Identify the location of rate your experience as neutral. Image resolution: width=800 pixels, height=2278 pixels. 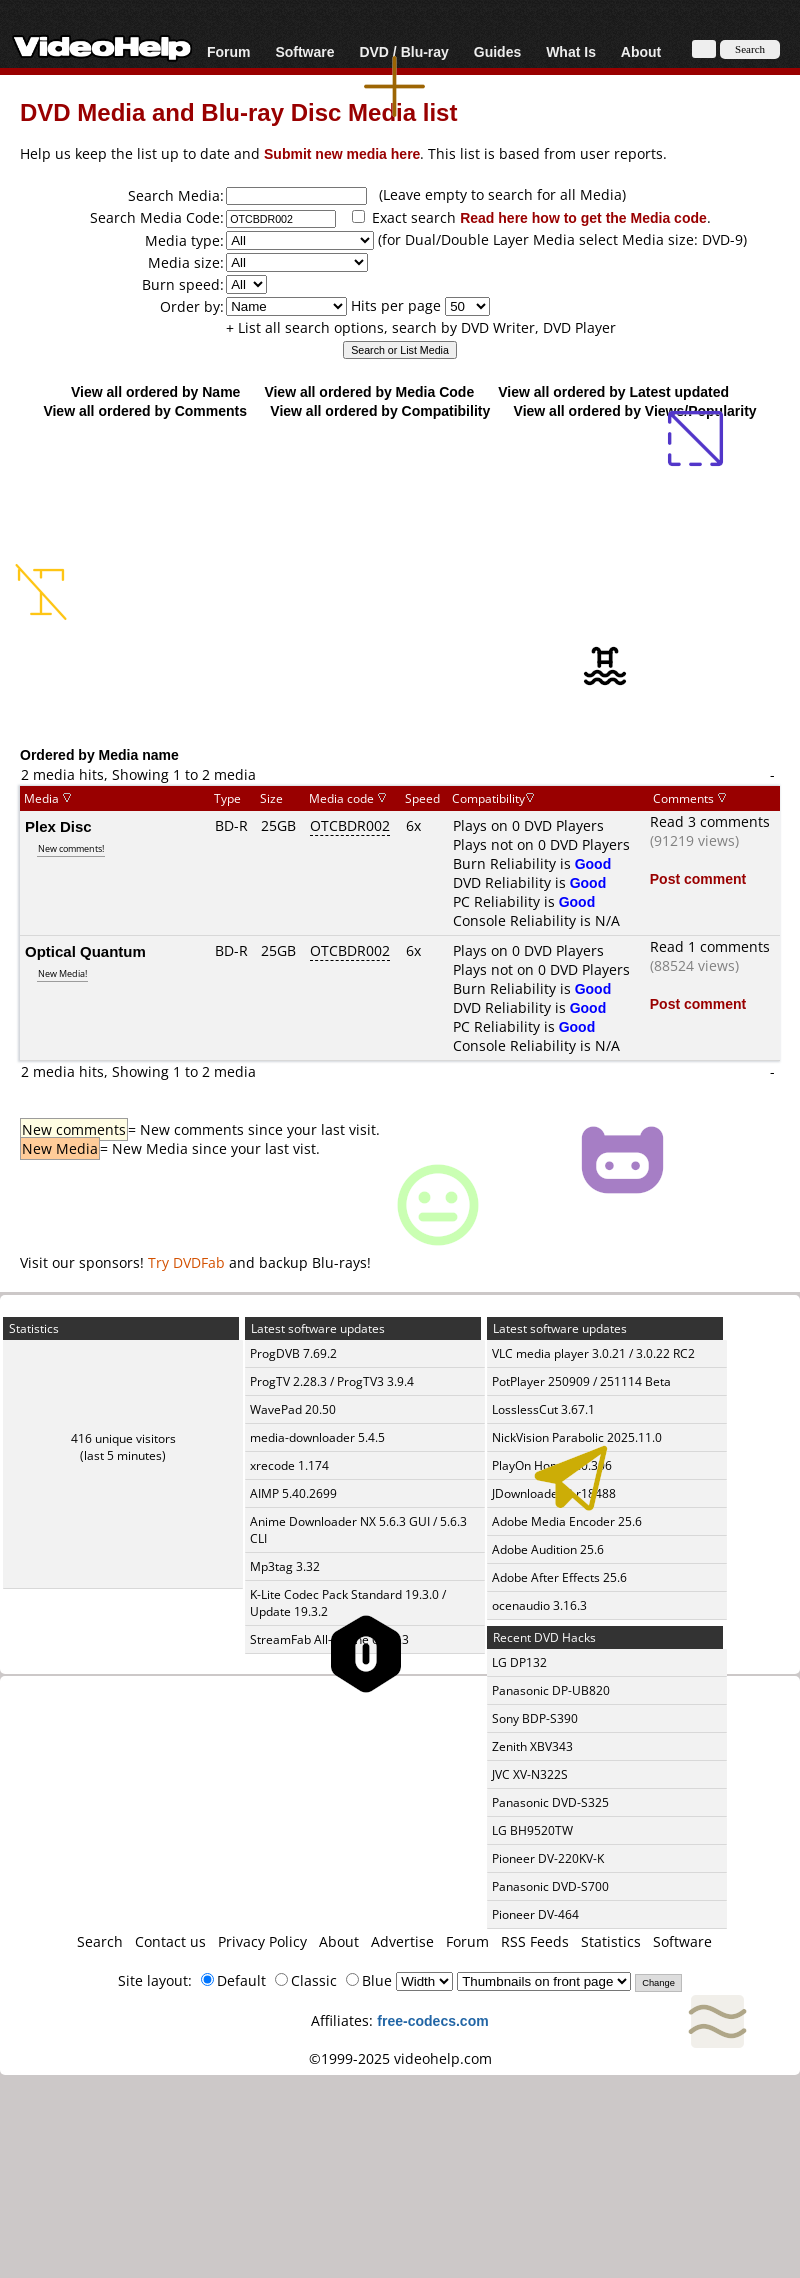
(438, 1205).